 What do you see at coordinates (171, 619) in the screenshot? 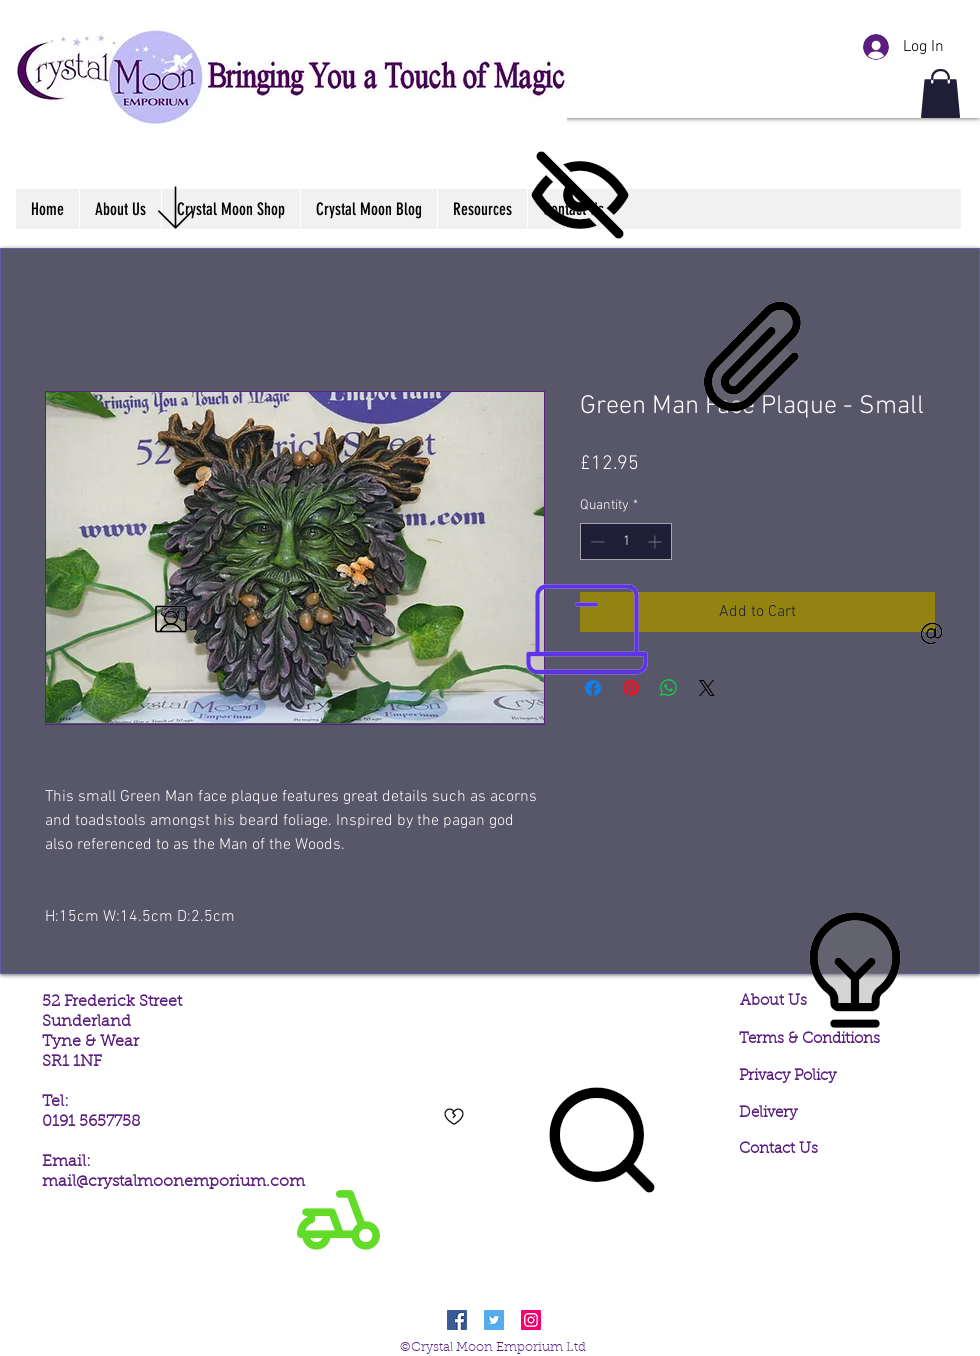
I see `view user profile` at bounding box center [171, 619].